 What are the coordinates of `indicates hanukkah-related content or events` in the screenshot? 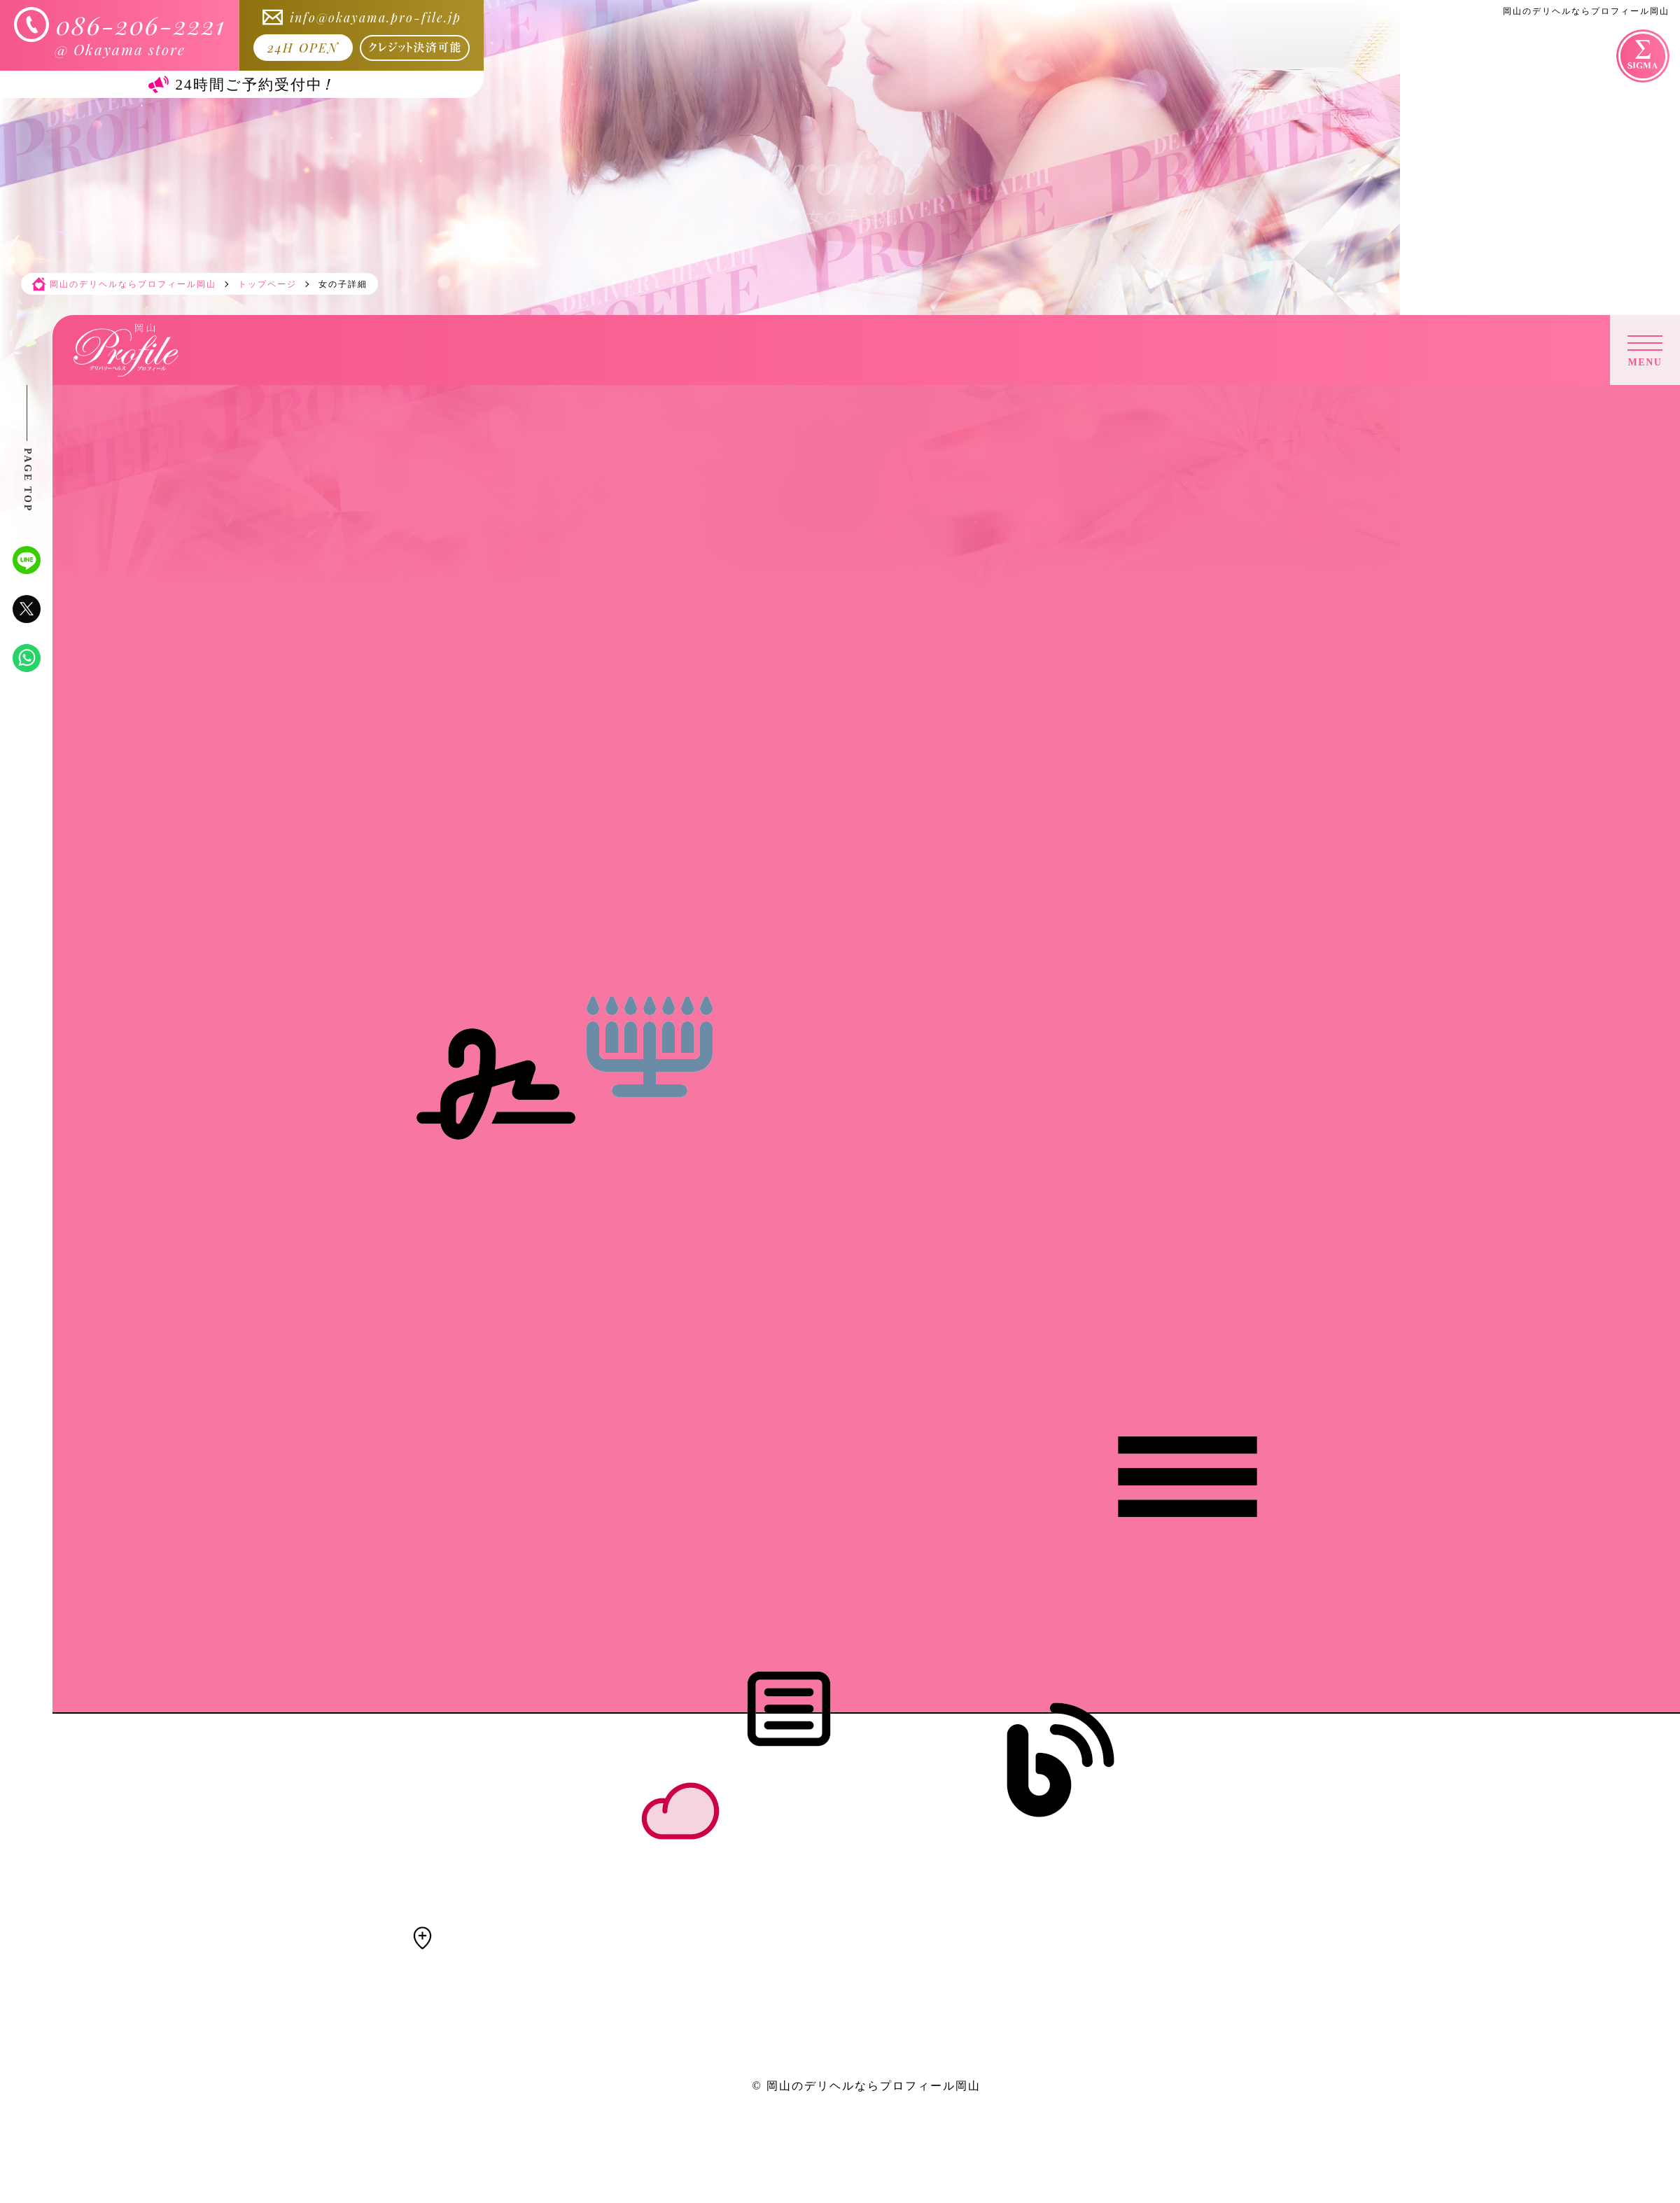 It's located at (650, 1047).